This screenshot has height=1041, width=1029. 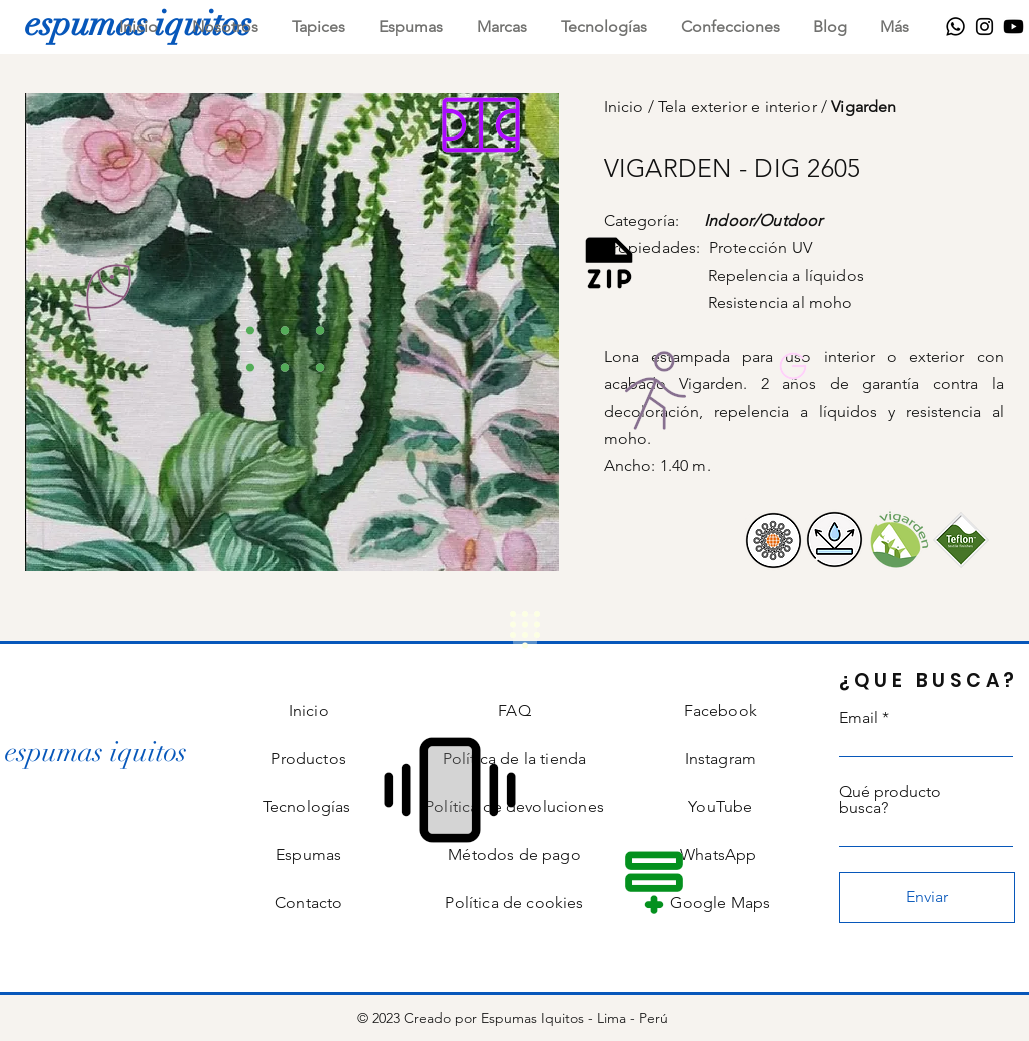 What do you see at coordinates (481, 125) in the screenshot?
I see `view basketball court availability` at bounding box center [481, 125].